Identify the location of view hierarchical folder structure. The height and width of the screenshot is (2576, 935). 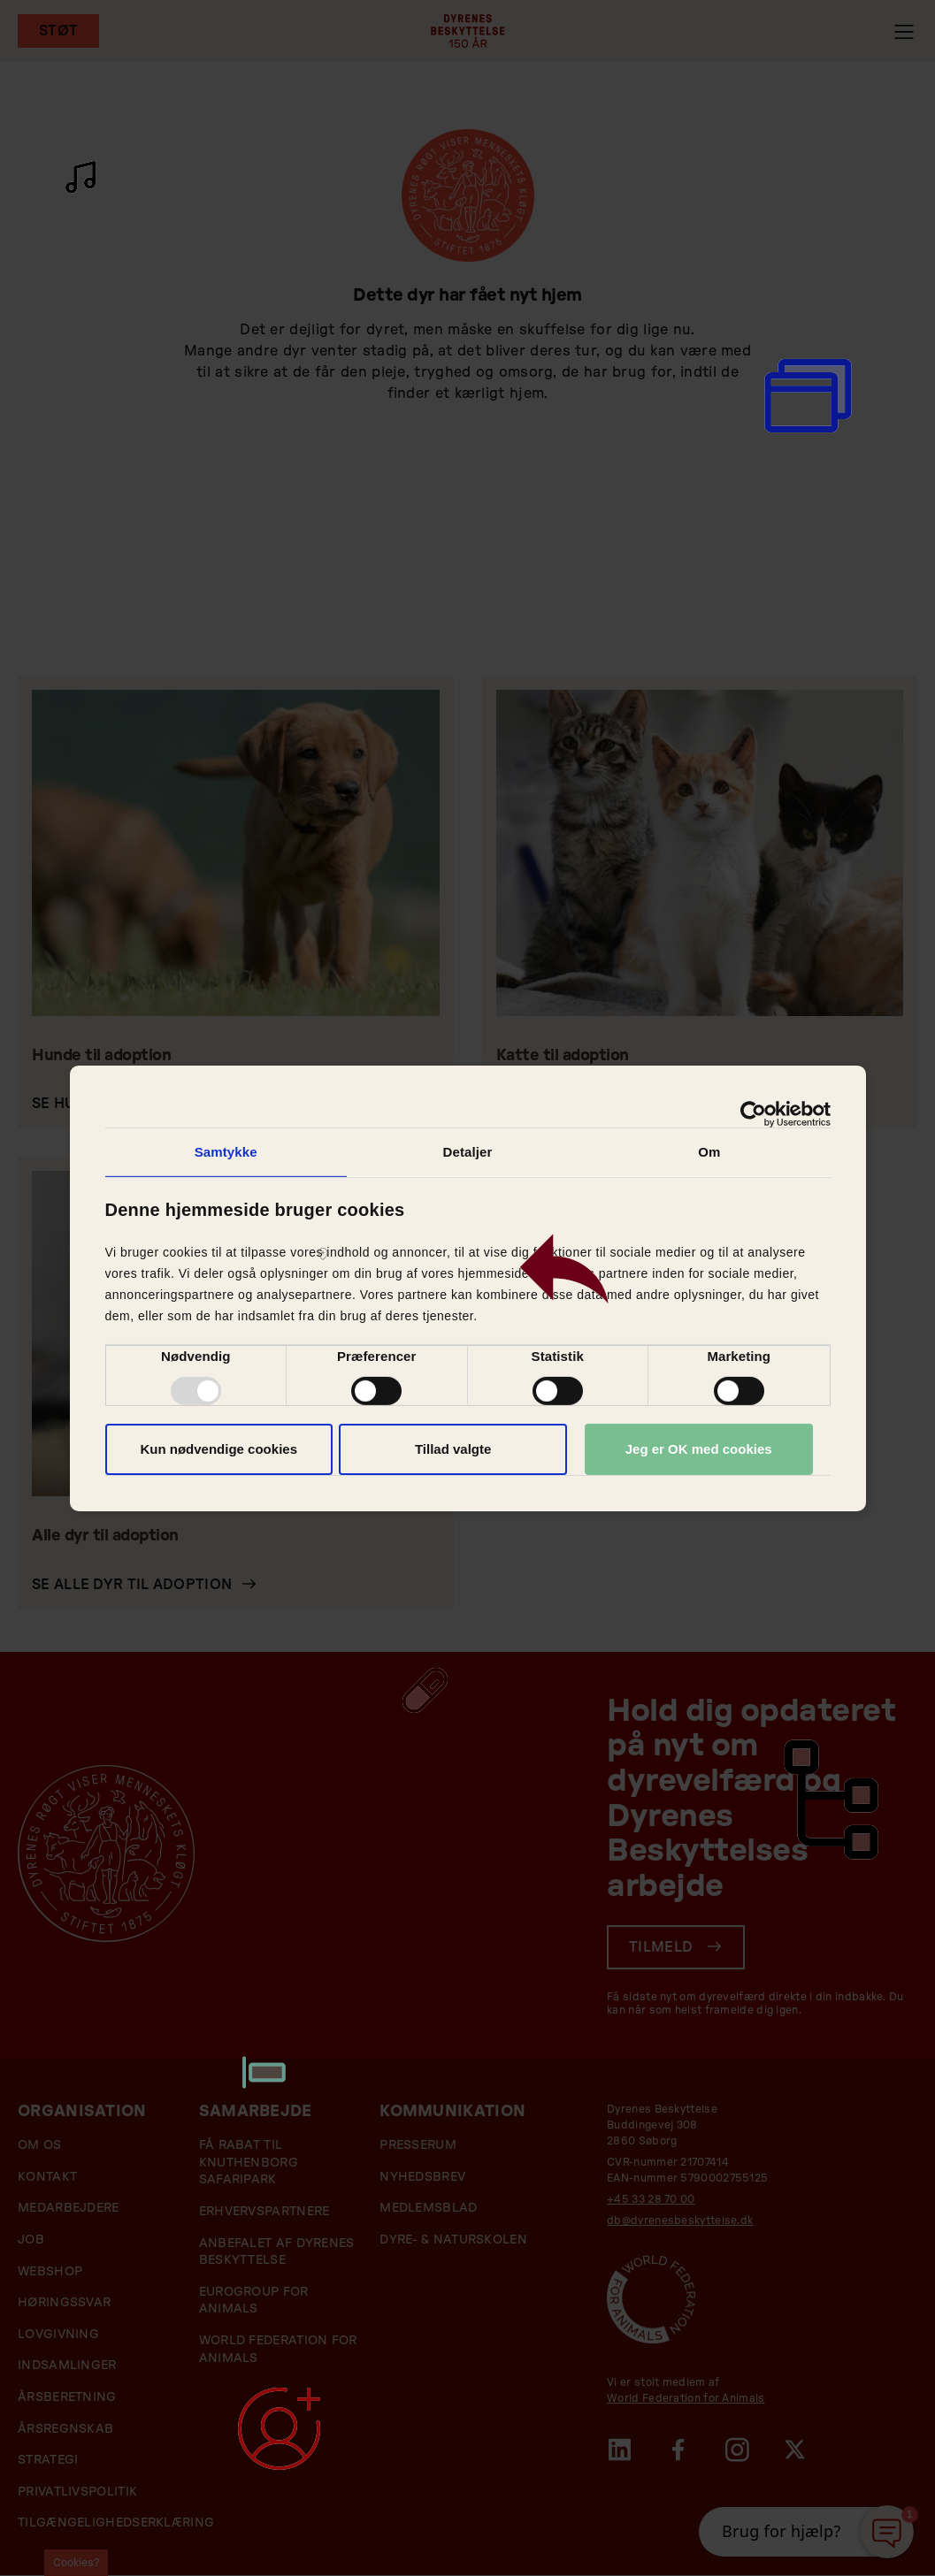
(827, 1800).